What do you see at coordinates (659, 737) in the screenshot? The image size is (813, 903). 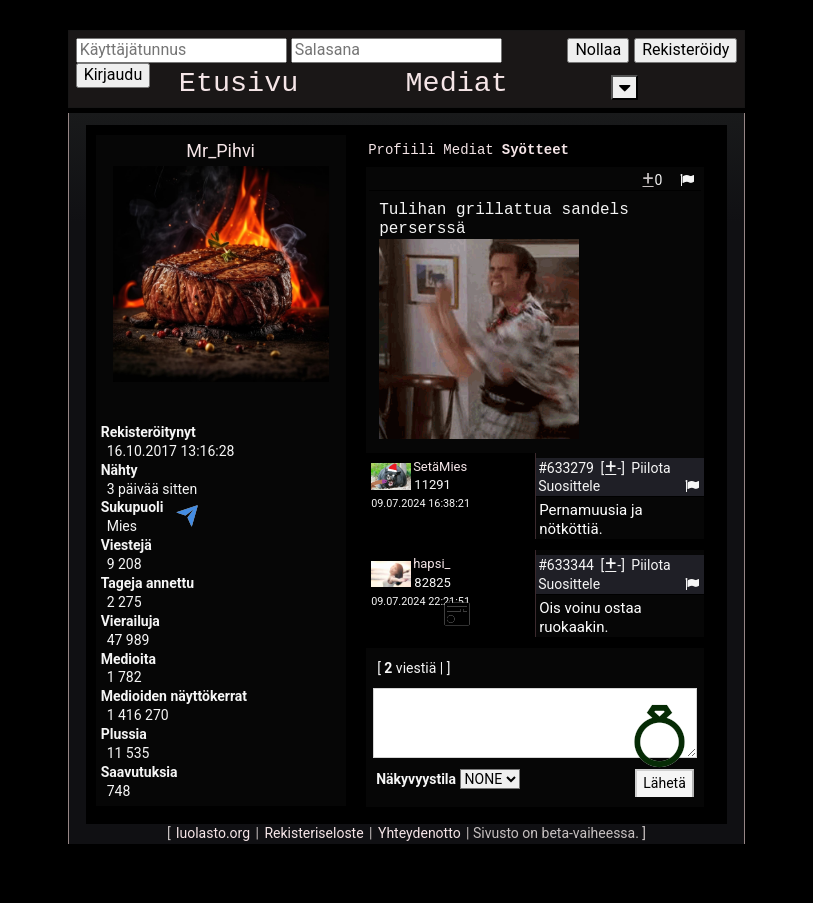 I see `access jewelry or luxury shopping category` at bounding box center [659, 737].